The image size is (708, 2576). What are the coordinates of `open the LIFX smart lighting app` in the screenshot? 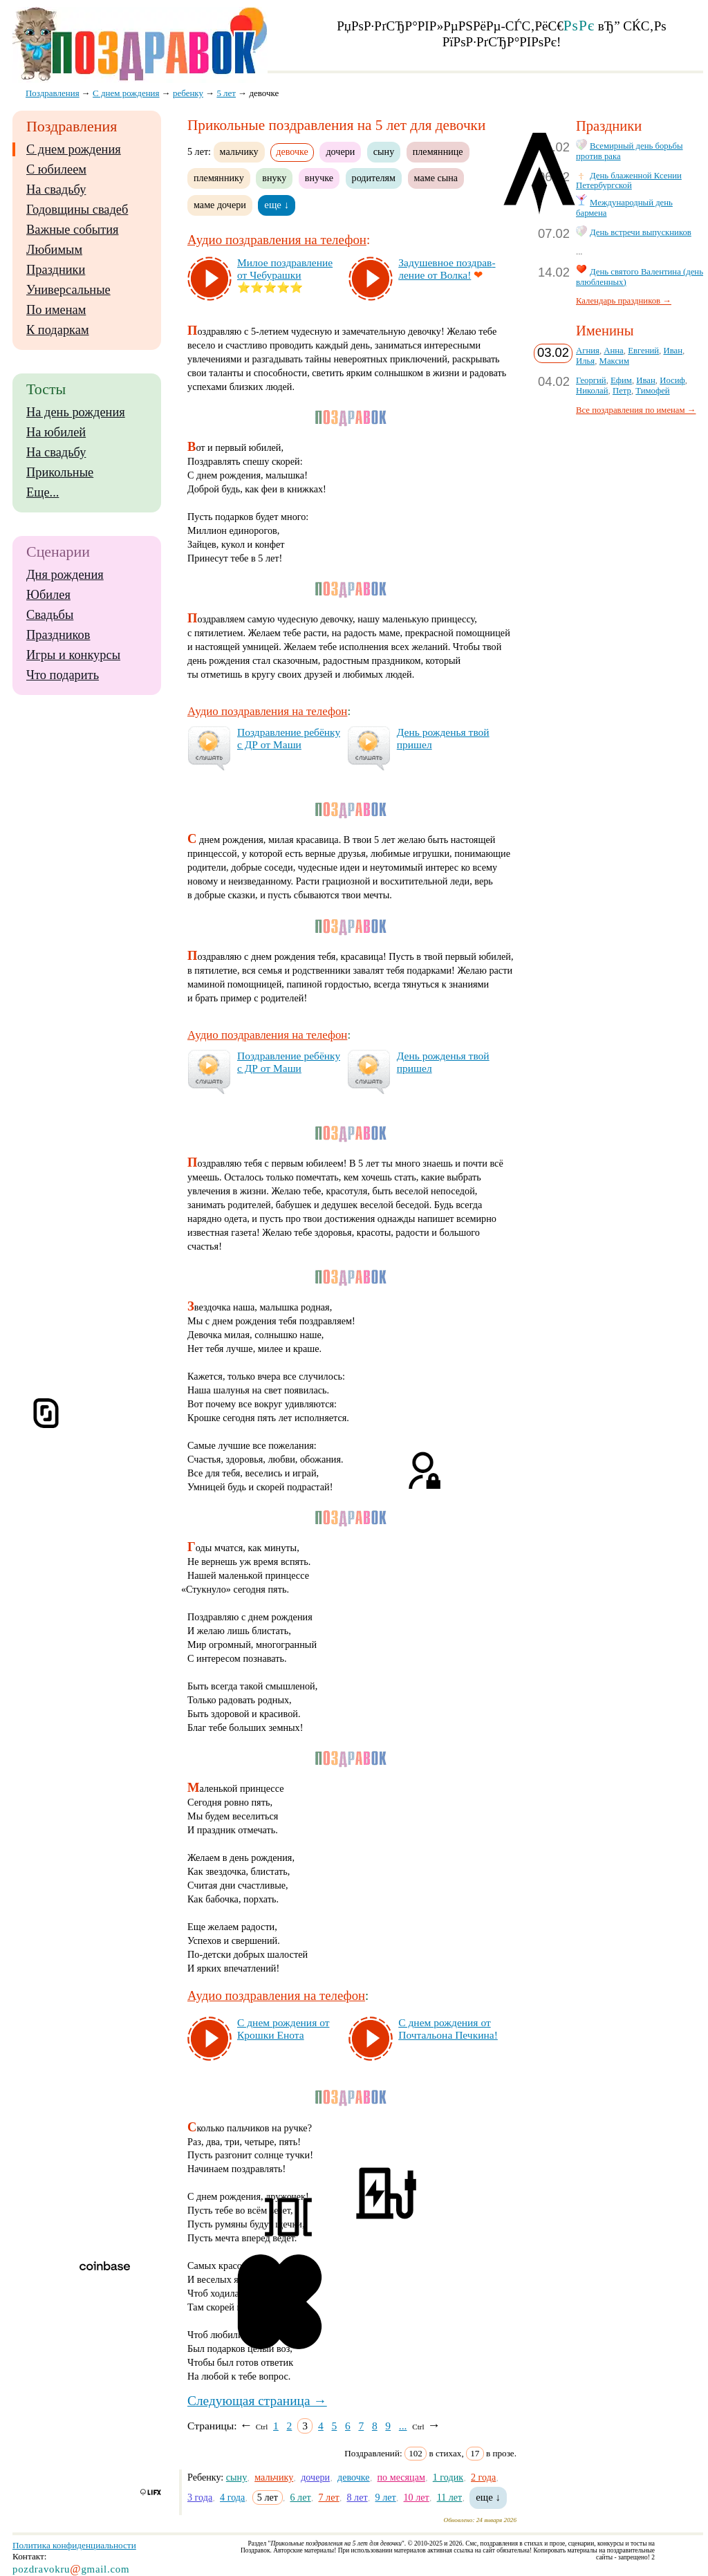 It's located at (151, 2492).